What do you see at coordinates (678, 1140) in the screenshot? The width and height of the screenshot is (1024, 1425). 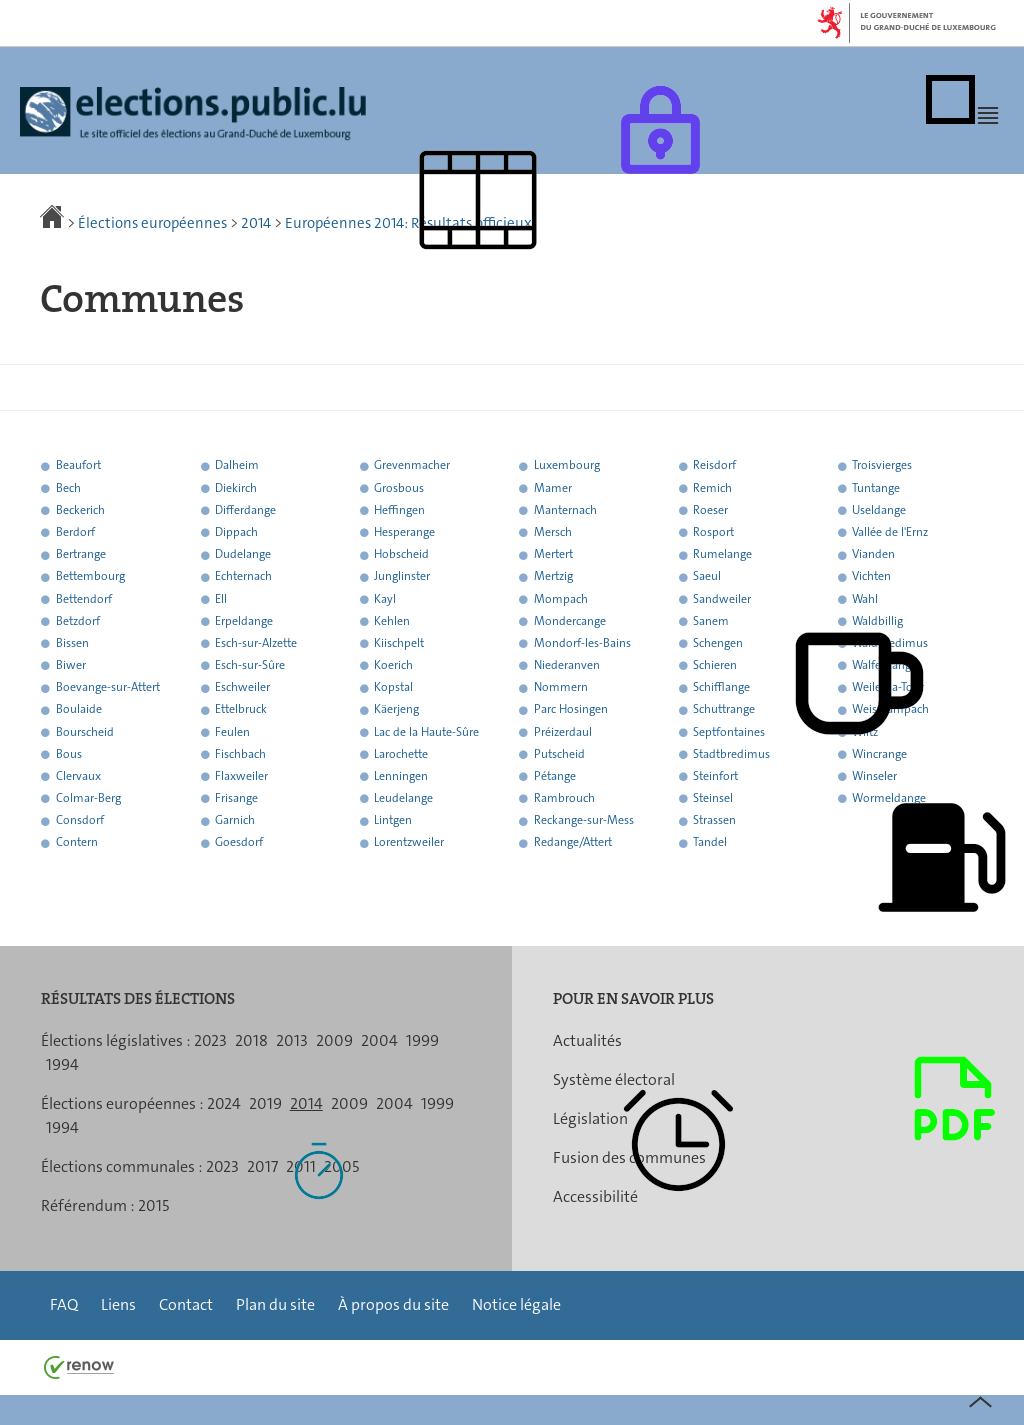 I see `set or manage alarms` at bounding box center [678, 1140].